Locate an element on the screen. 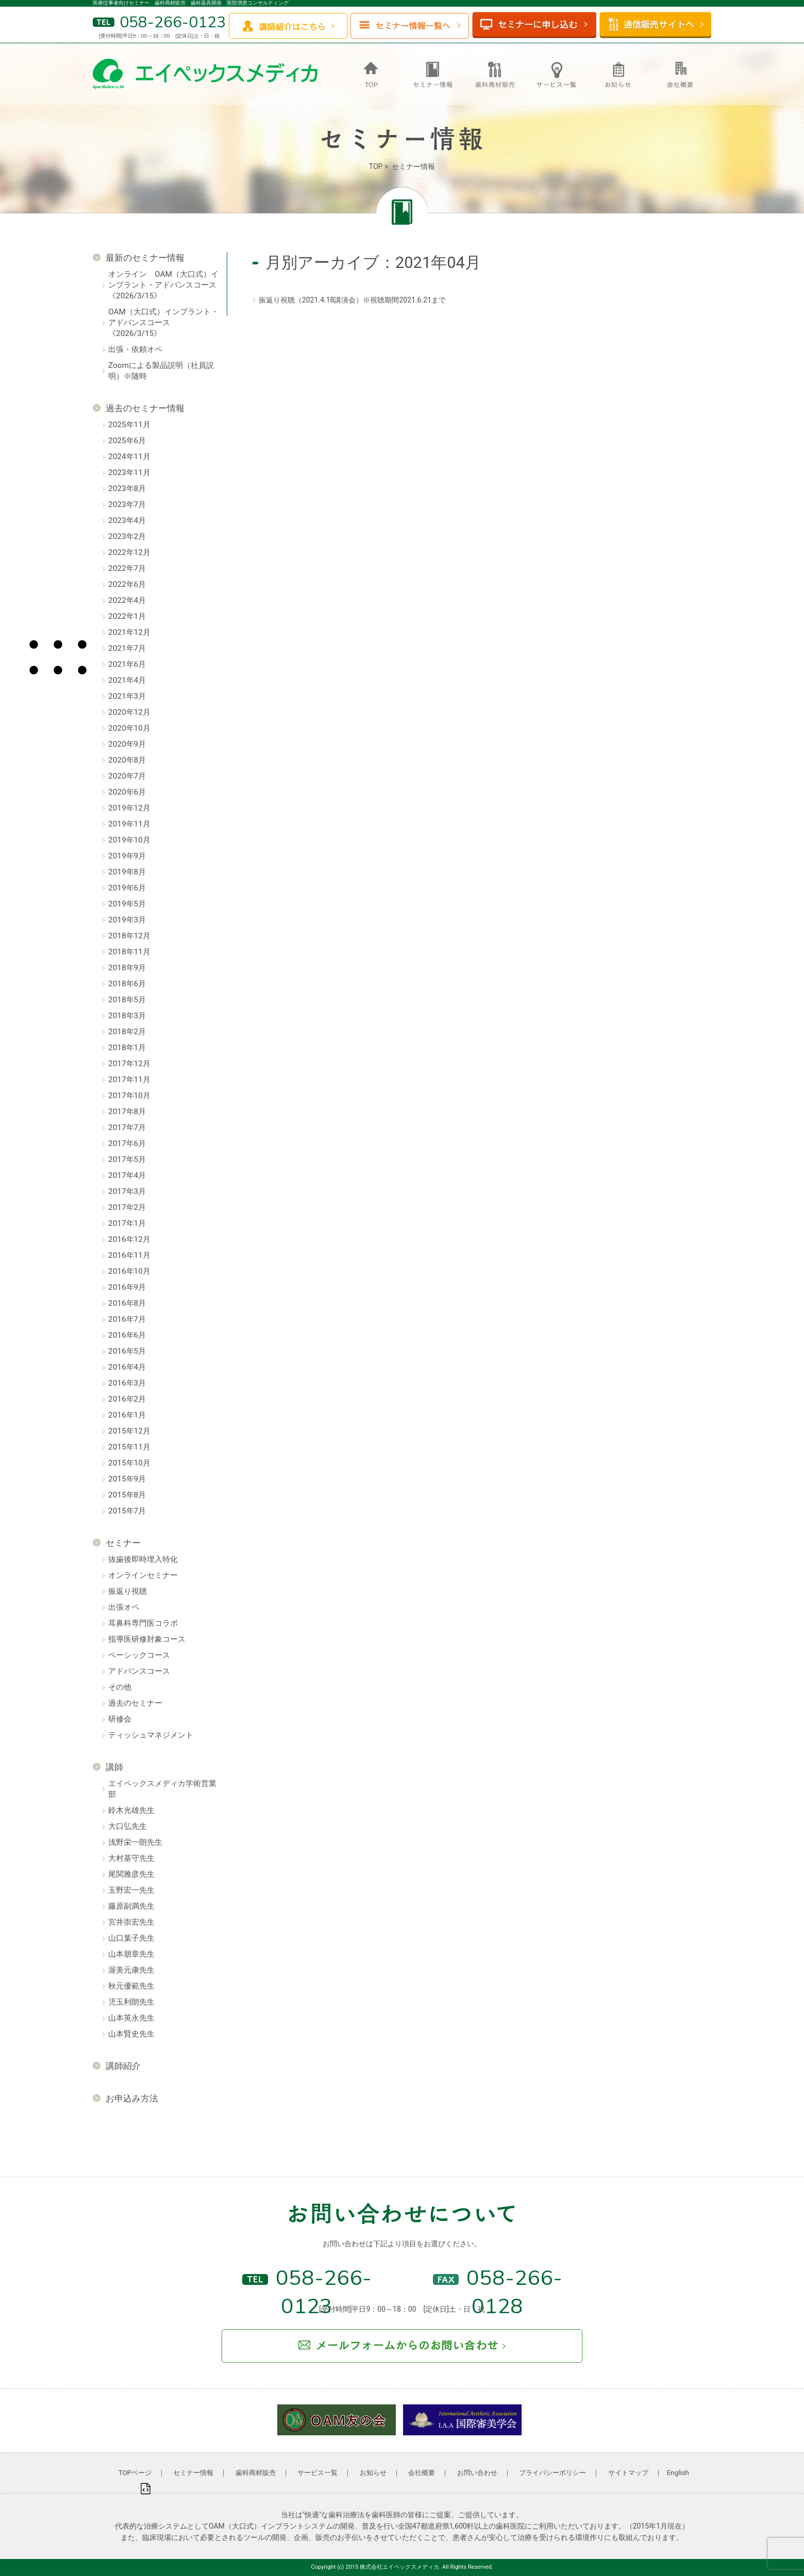 This screenshot has height=2576, width=804. open a code or source file is located at coordinates (145, 2488).